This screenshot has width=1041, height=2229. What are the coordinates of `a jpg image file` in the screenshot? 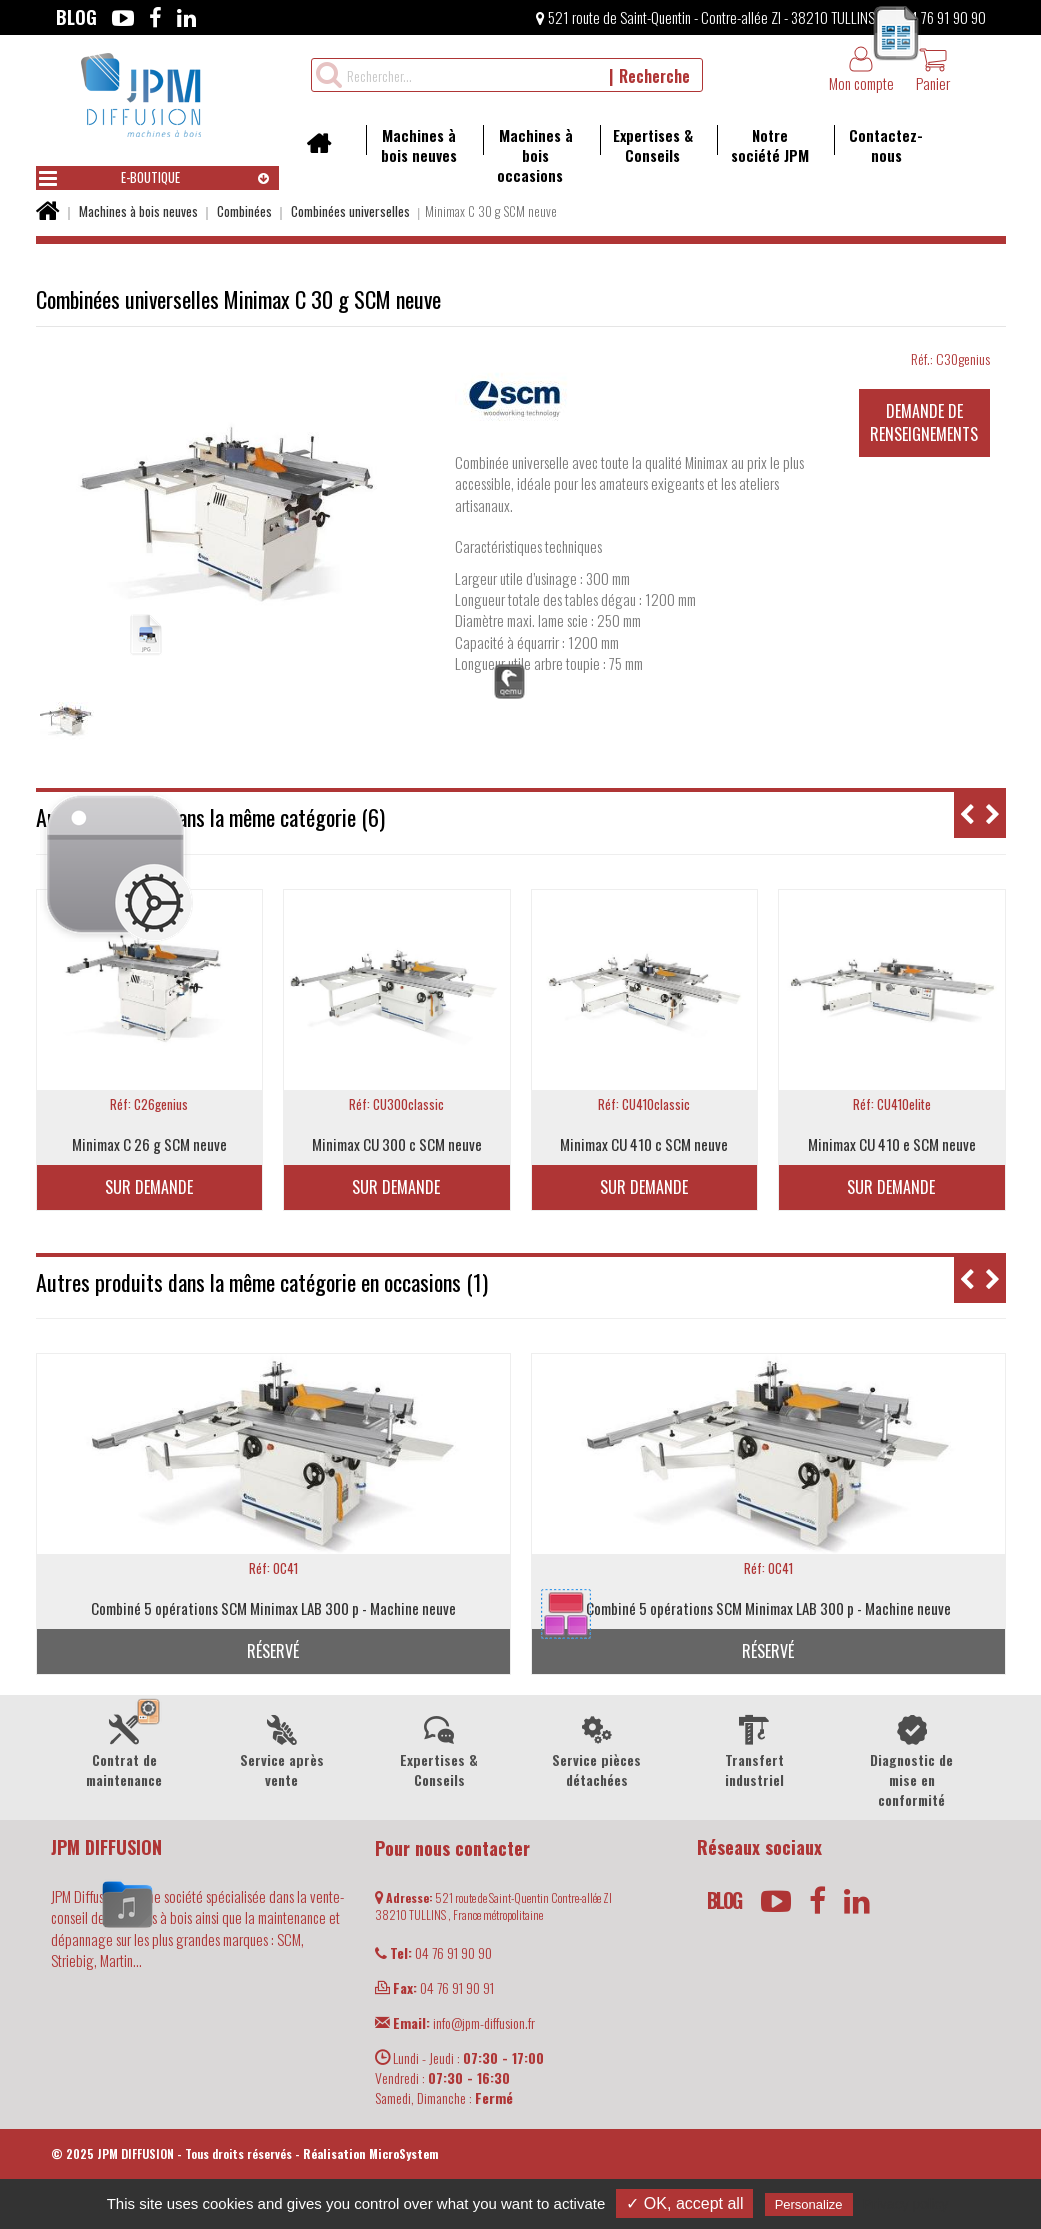 It's located at (146, 635).